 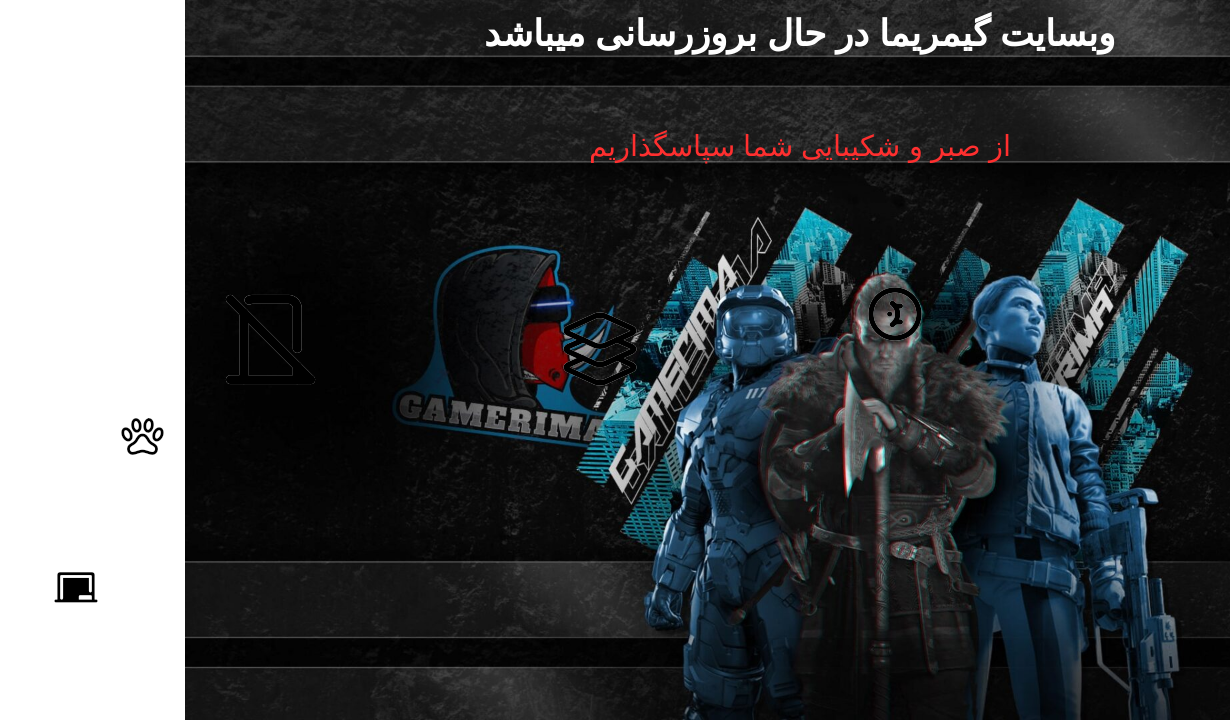 I want to click on access pet-related features or settings, so click(x=142, y=436).